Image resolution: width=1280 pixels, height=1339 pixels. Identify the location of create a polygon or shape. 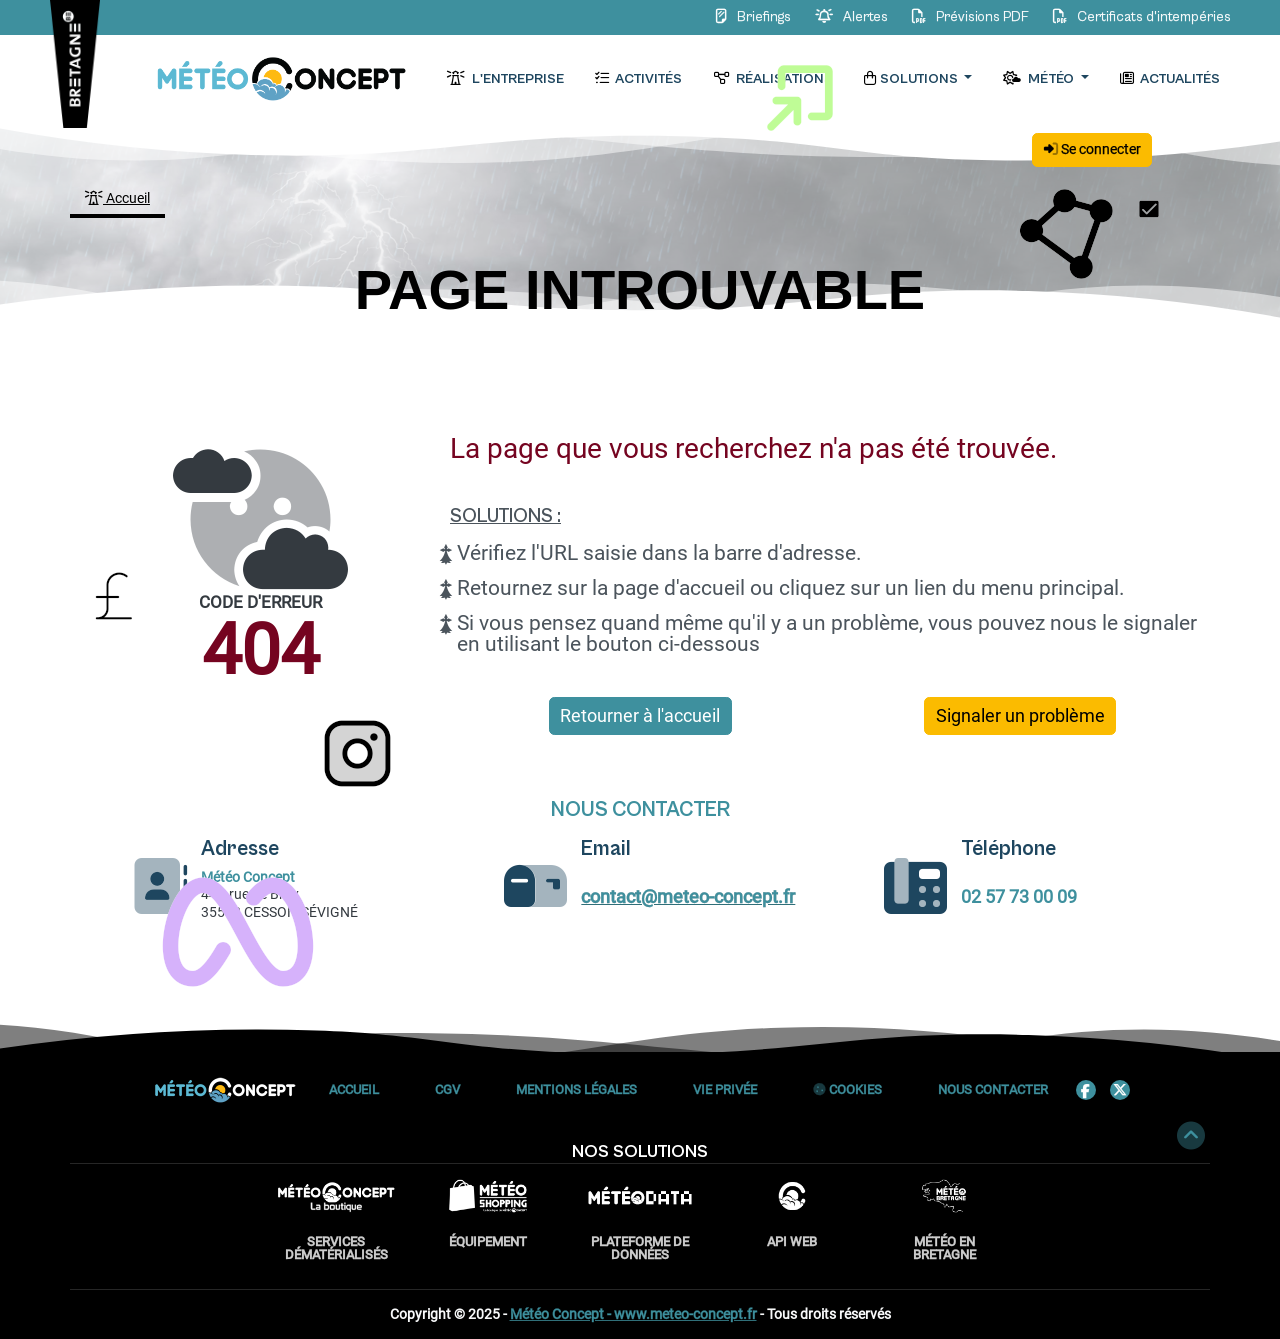
(1068, 234).